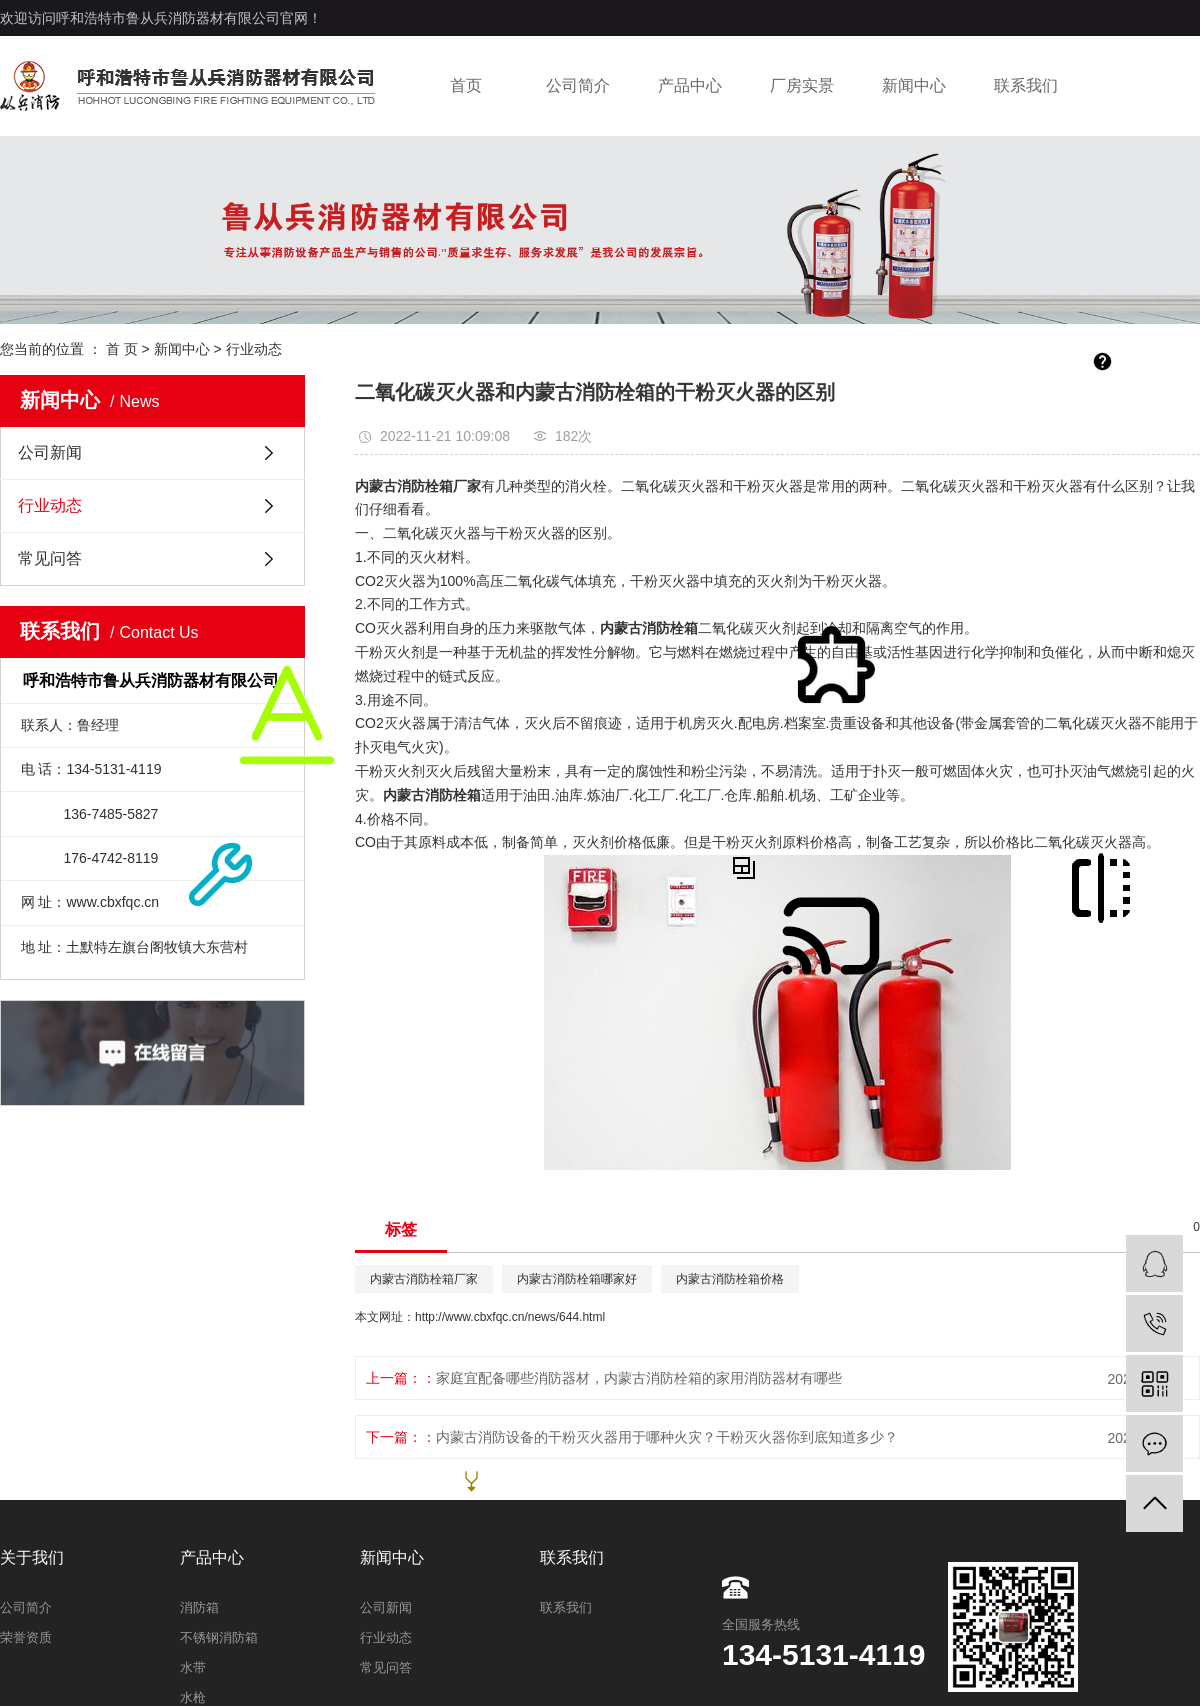  What do you see at coordinates (831, 936) in the screenshot?
I see `cast your screen to a nearby device` at bounding box center [831, 936].